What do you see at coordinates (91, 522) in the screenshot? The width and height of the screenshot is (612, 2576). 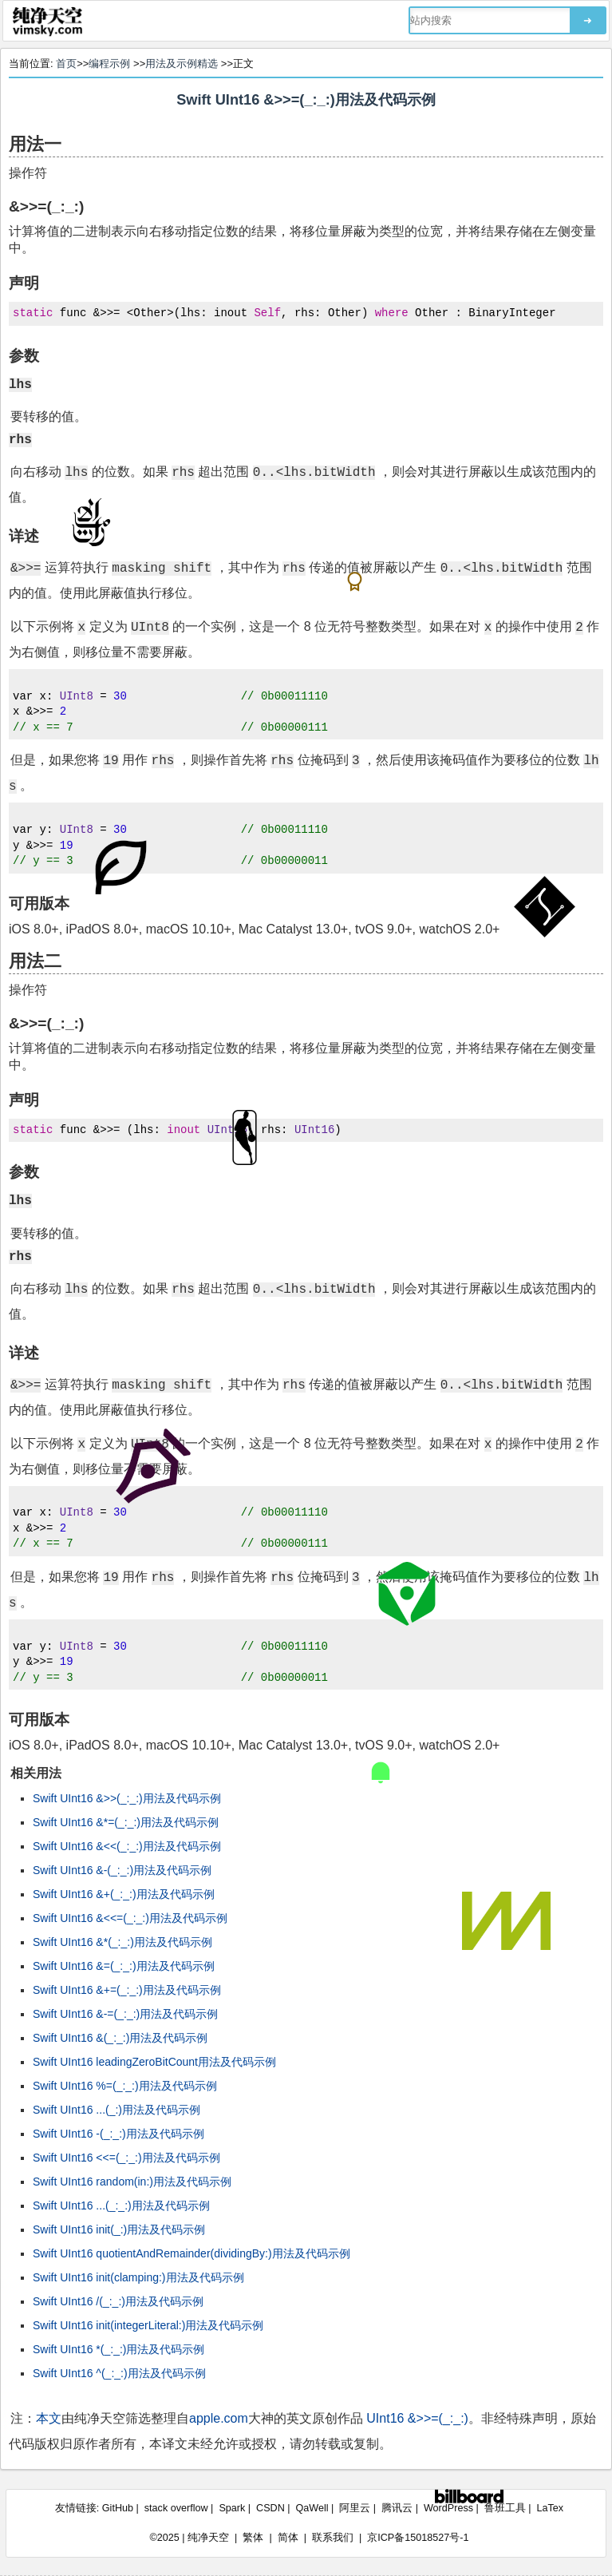 I see `emirates airline logo` at bounding box center [91, 522].